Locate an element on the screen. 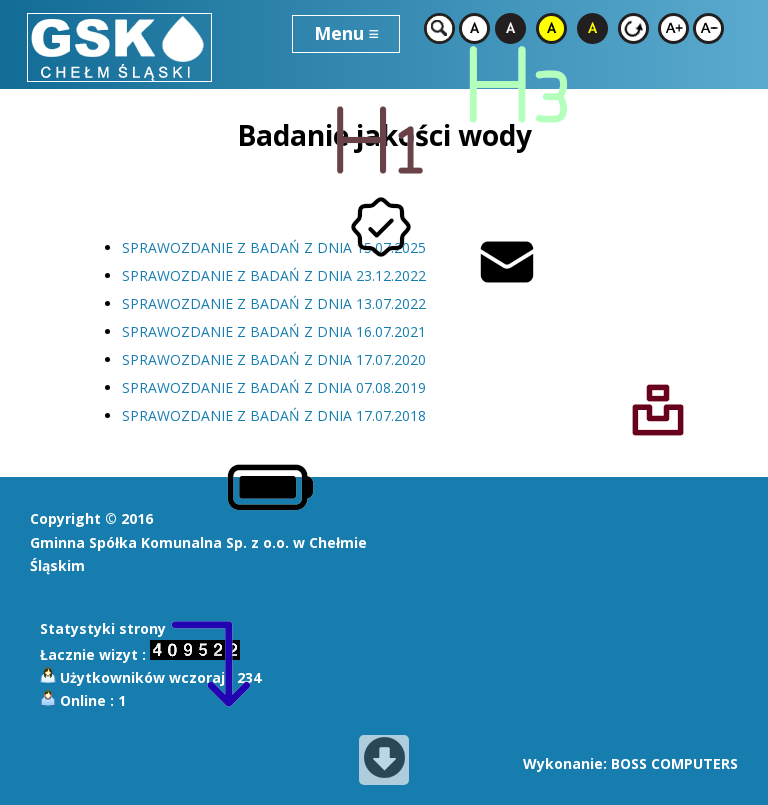 The width and height of the screenshot is (768, 805). verified or authenticated status is located at coordinates (381, 227).